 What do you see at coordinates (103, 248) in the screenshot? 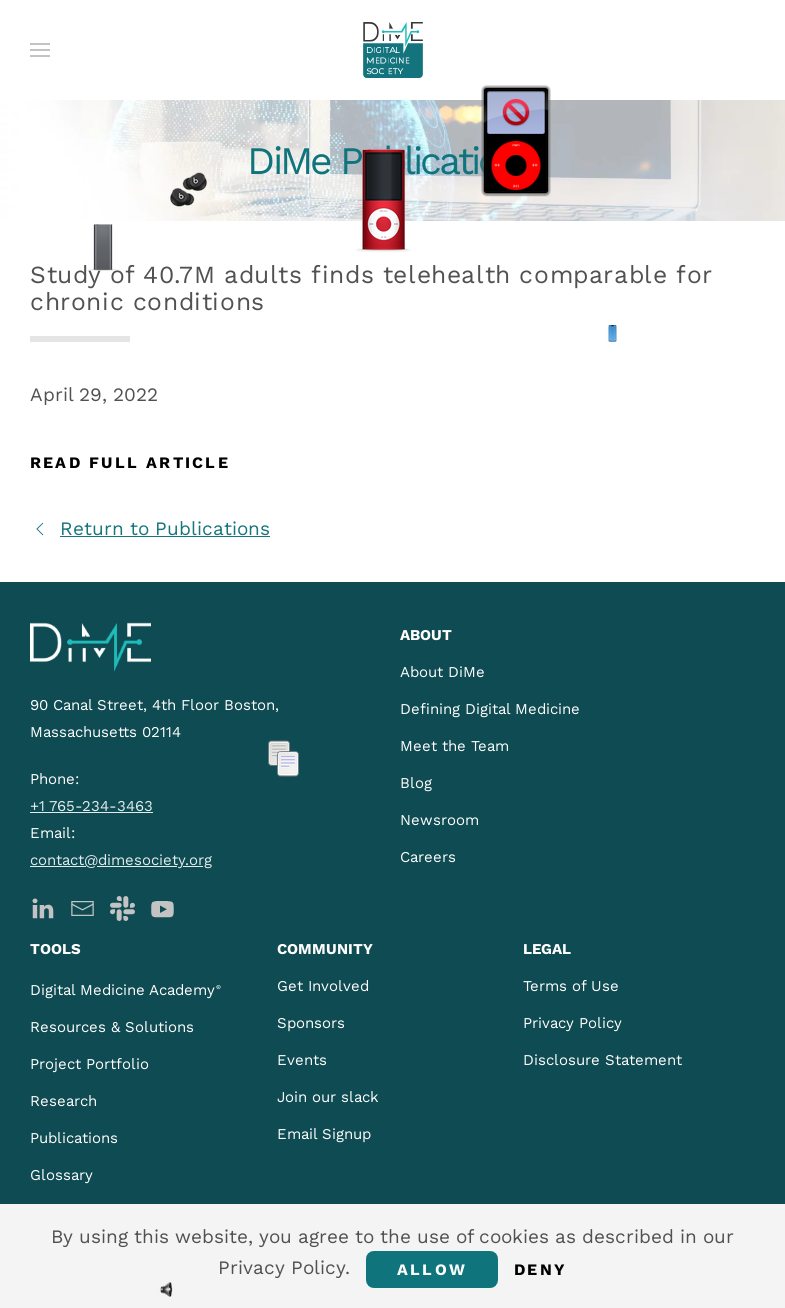
I see `iPod nano device connected` at bounding box center [103, 248].